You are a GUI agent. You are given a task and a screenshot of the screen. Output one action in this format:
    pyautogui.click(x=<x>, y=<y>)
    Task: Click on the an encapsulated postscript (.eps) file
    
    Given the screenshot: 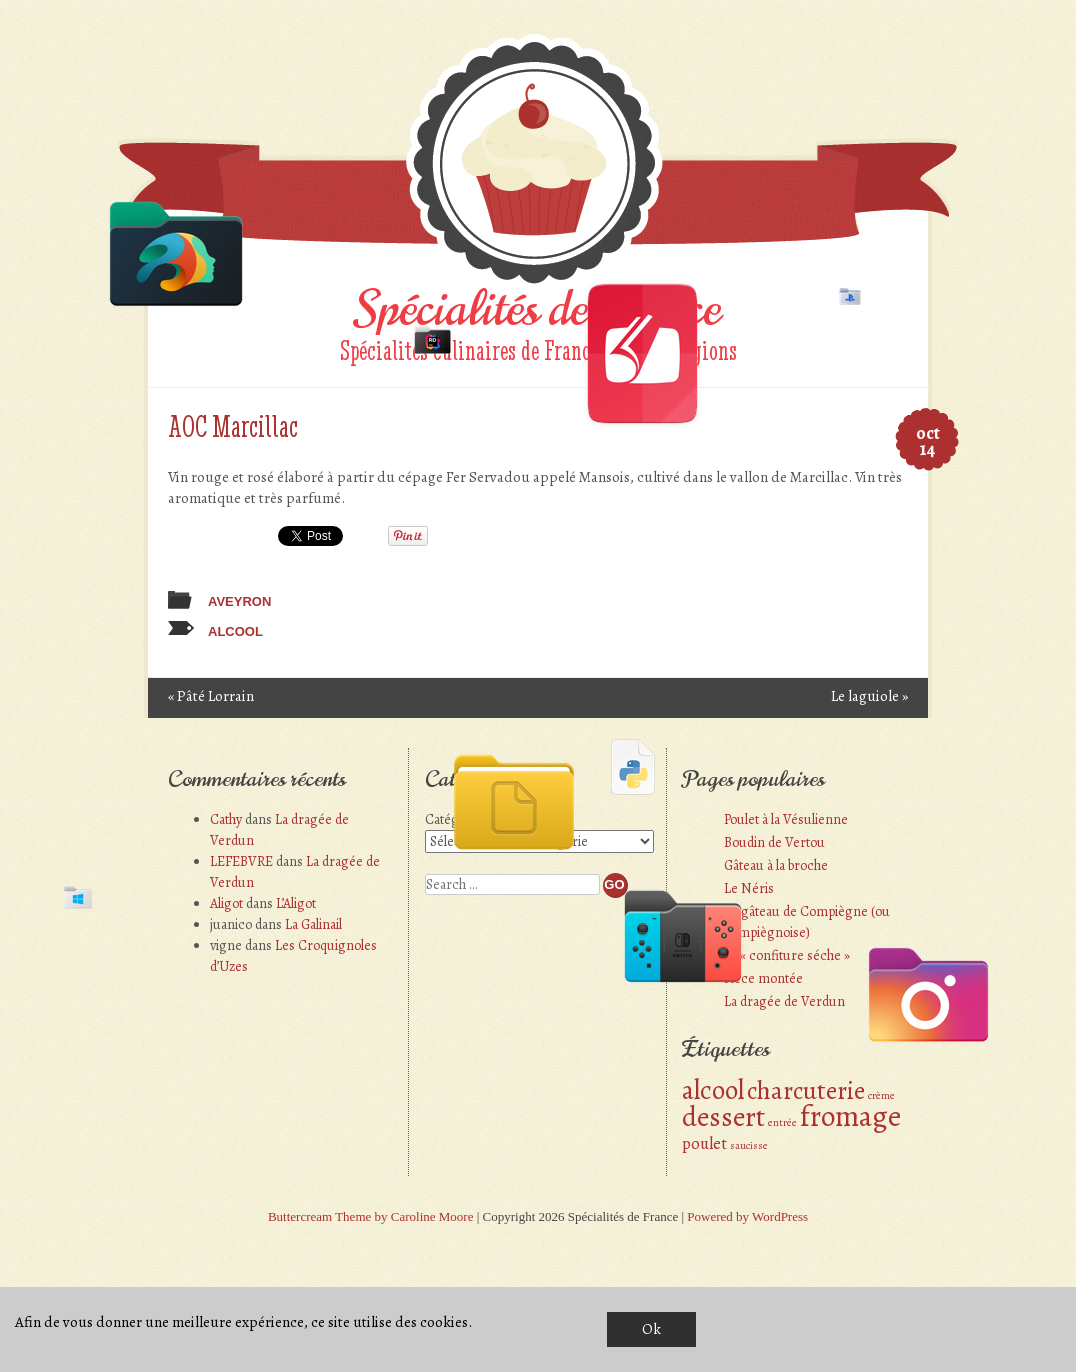 What is the action you would take?
    pyautogui.click(x=642, y=353)
    